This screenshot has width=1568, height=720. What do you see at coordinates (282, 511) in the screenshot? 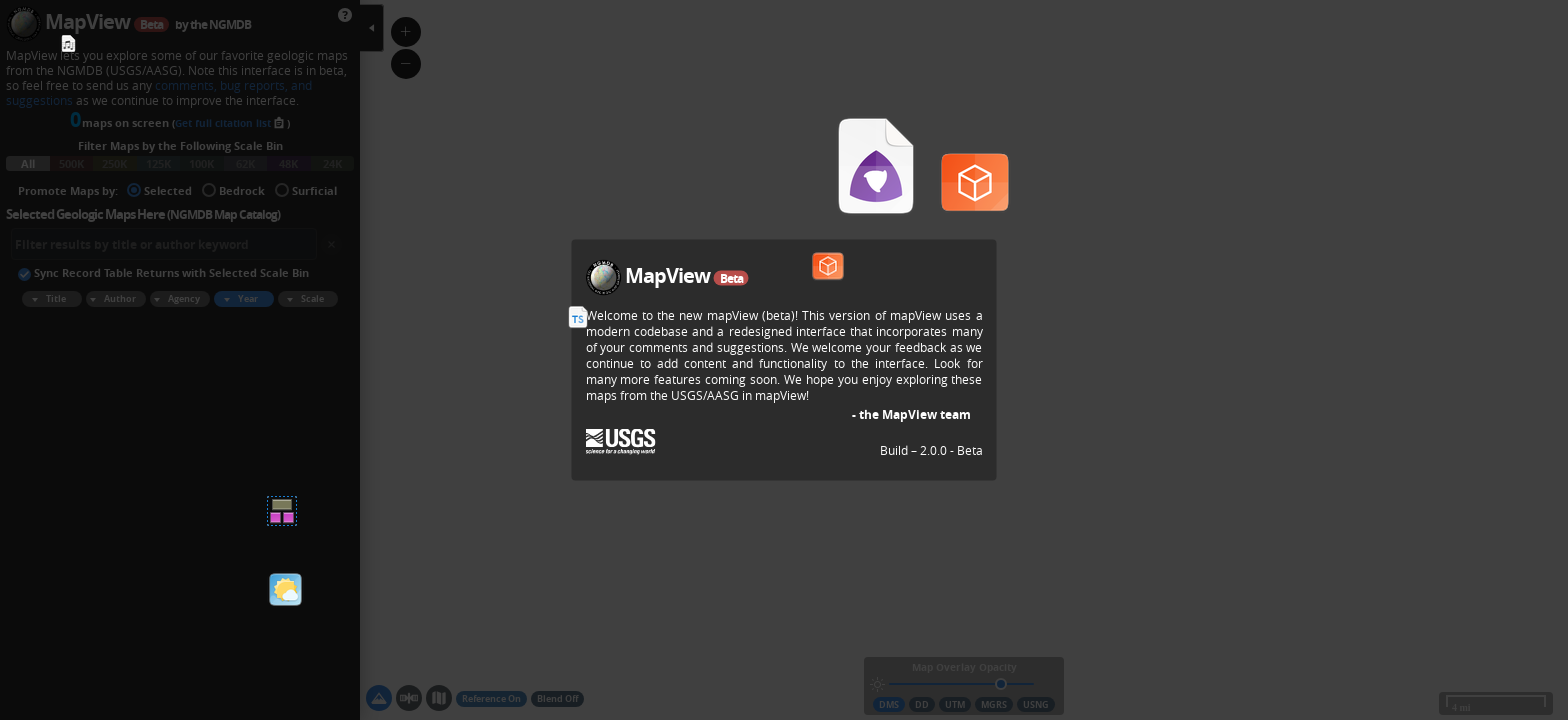
I see `select all items in the current view` at bounding box center [282, 511].